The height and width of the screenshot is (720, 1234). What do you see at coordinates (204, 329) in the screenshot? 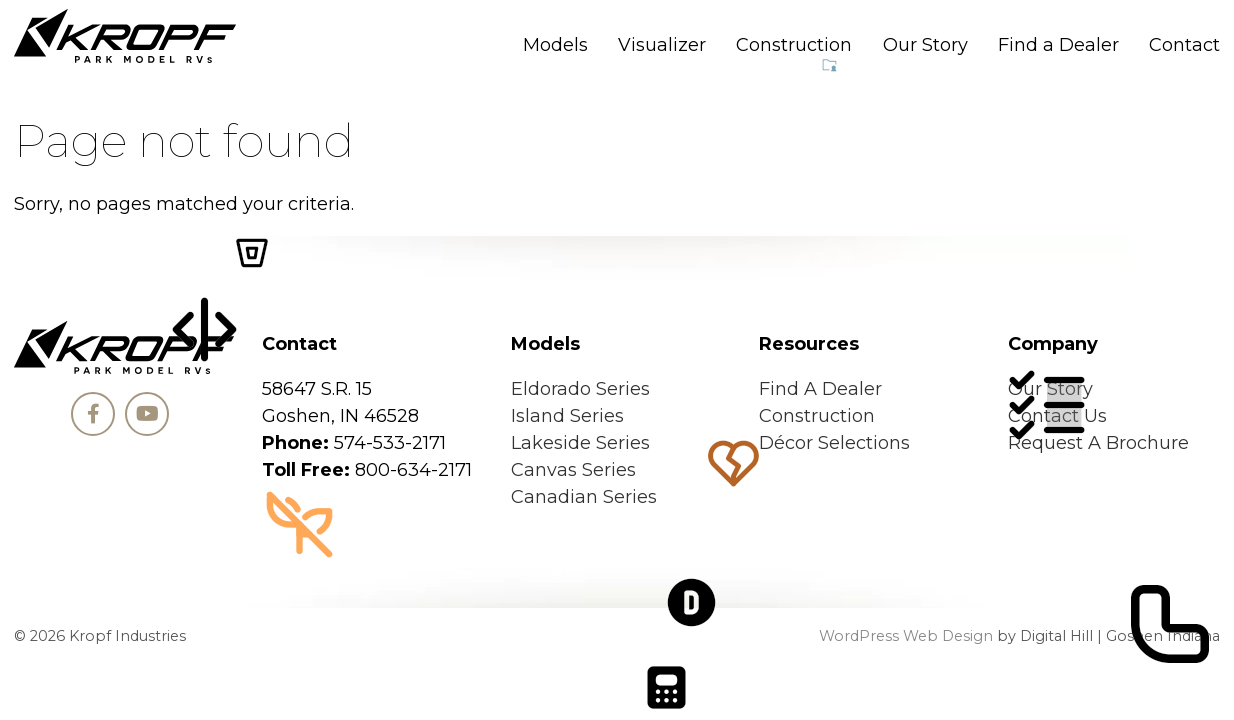
I see `insert a vertical divider between elements` at bounding box center [204, 329].